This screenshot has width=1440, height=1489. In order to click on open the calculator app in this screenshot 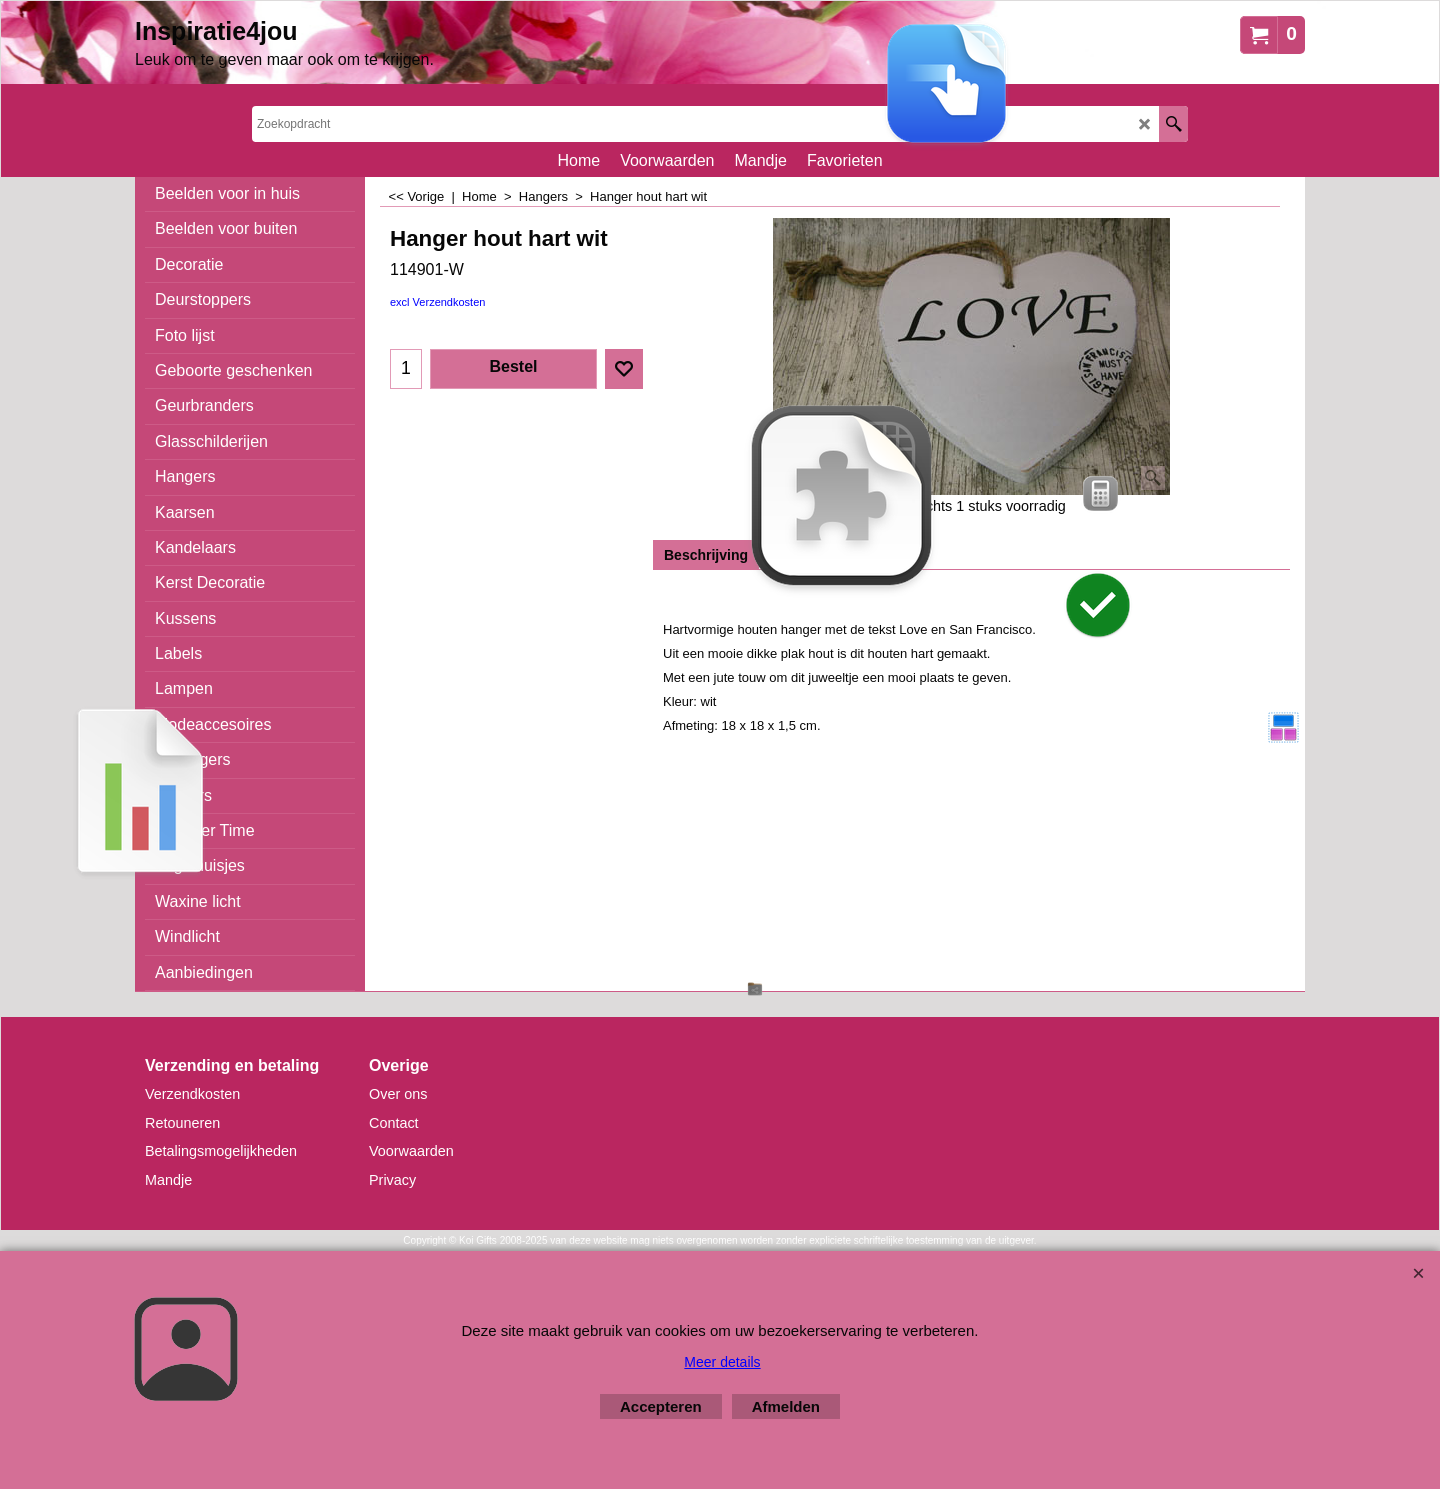, I will do `click(1100, 493)`.